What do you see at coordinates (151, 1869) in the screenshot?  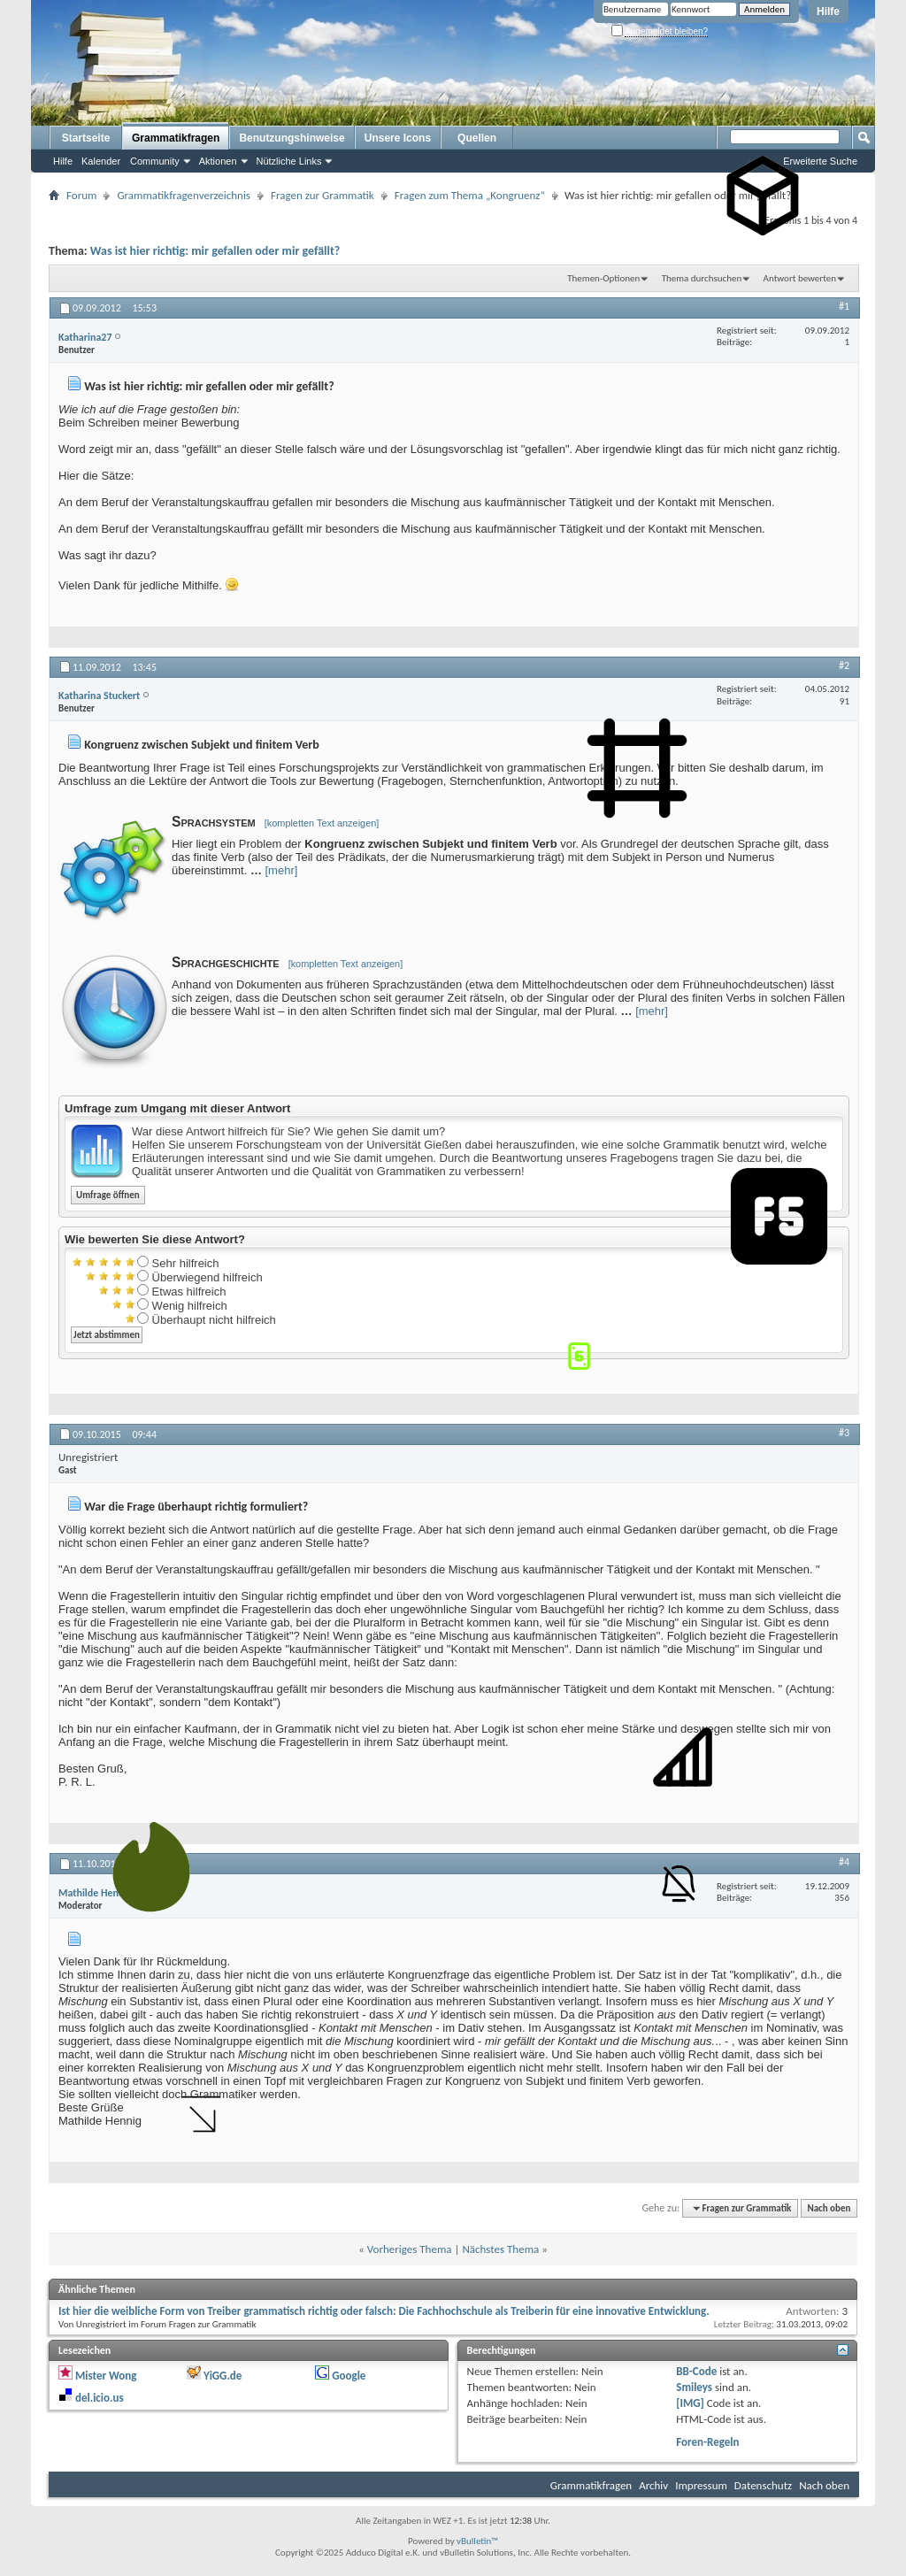 I see `open tinder dating app` at bounding box center [151, 1869].